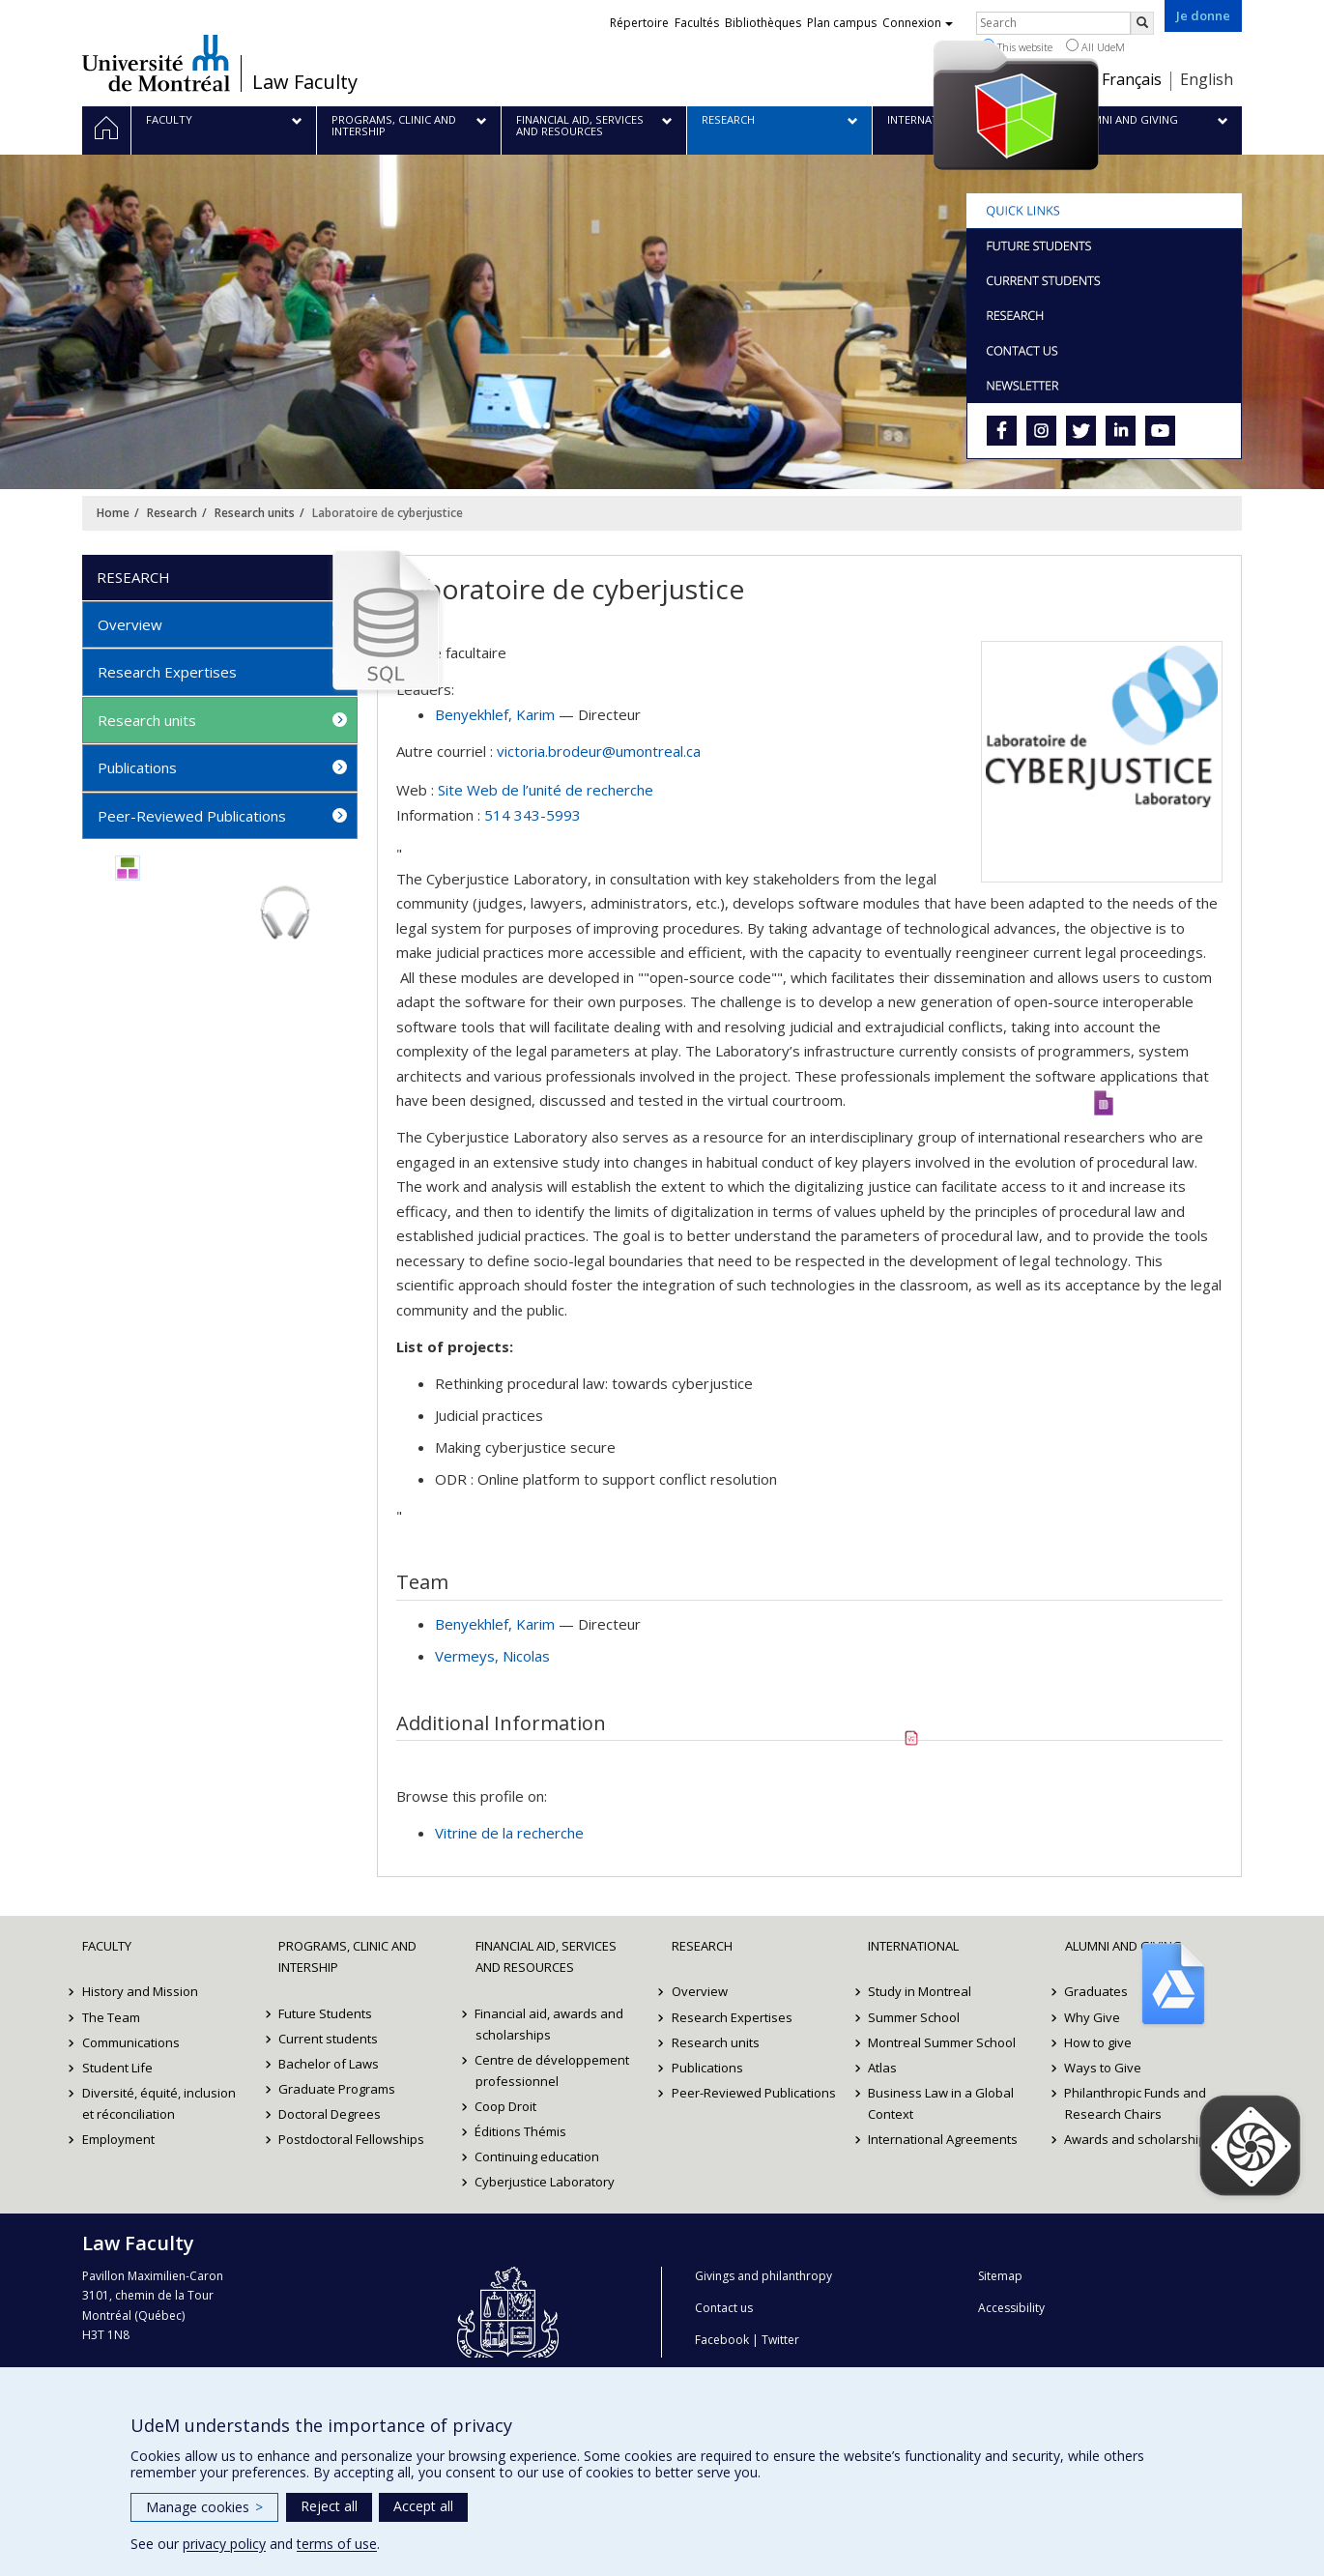 The width and height of the screenshot is (1324, 2576). What do you see at coordinates (128, 868) in the screenshot?
I see `select all items in the current view` at bounding box center [128, 868].